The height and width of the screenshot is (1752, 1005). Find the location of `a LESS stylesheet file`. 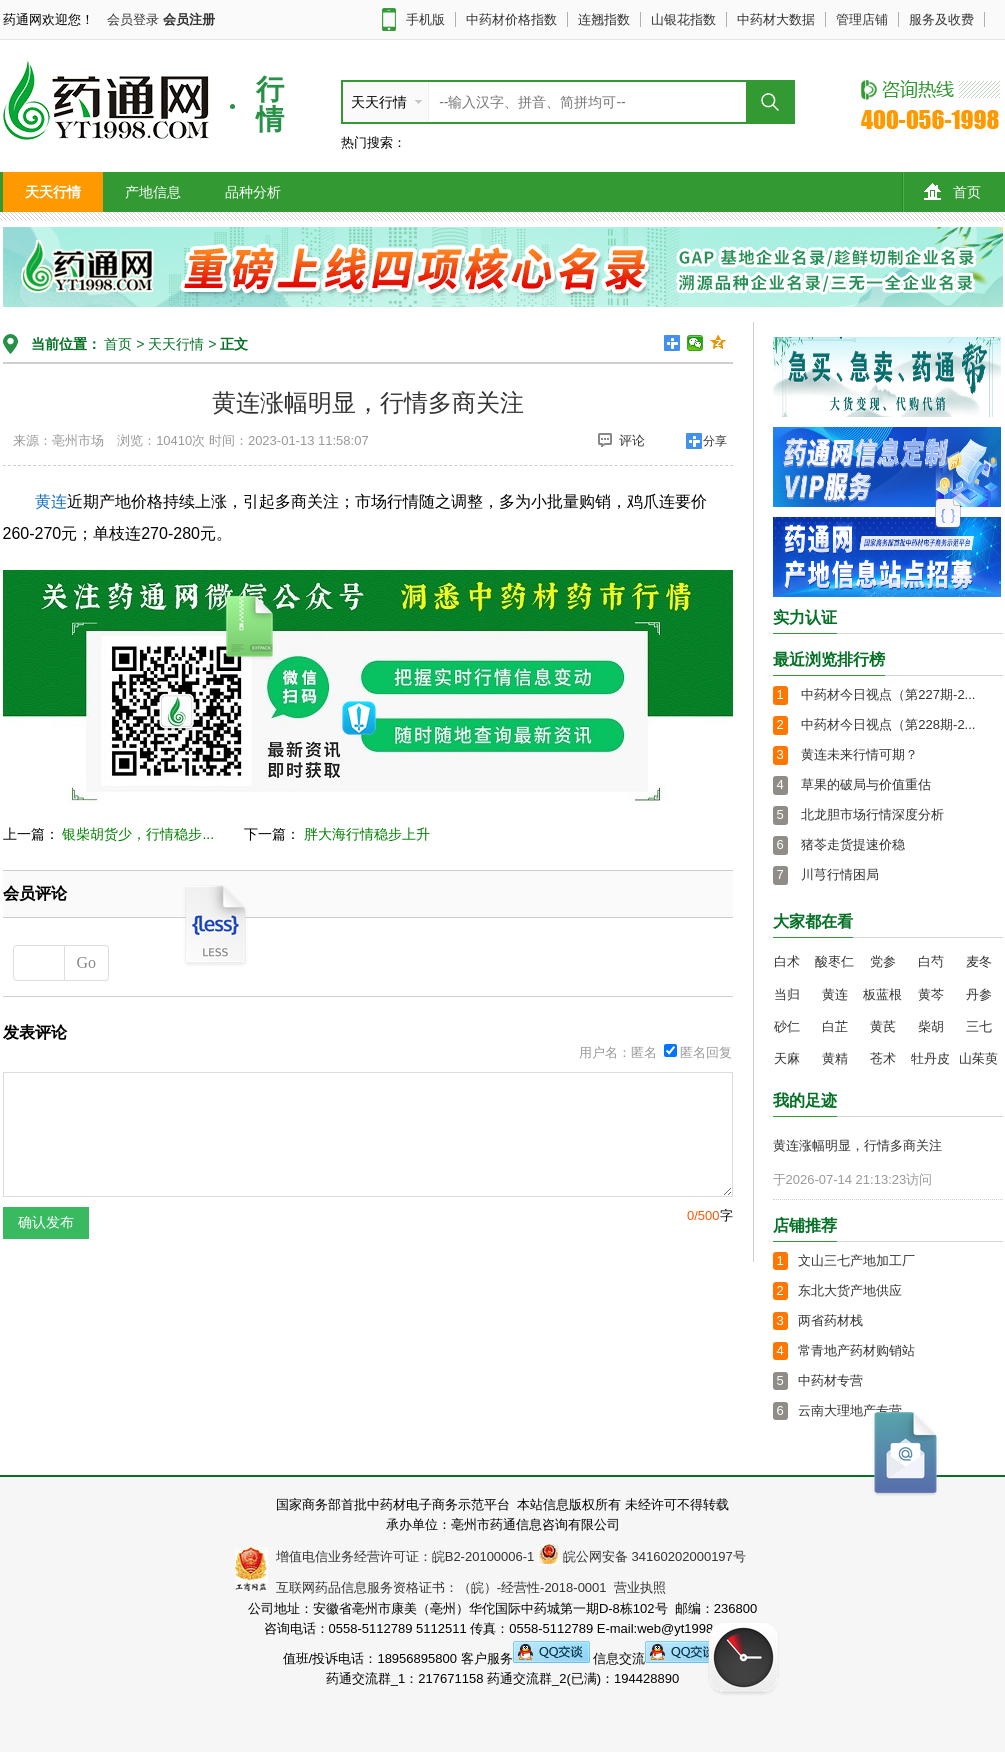

a LESS stylesheet file is located at coordinates (215, 925).